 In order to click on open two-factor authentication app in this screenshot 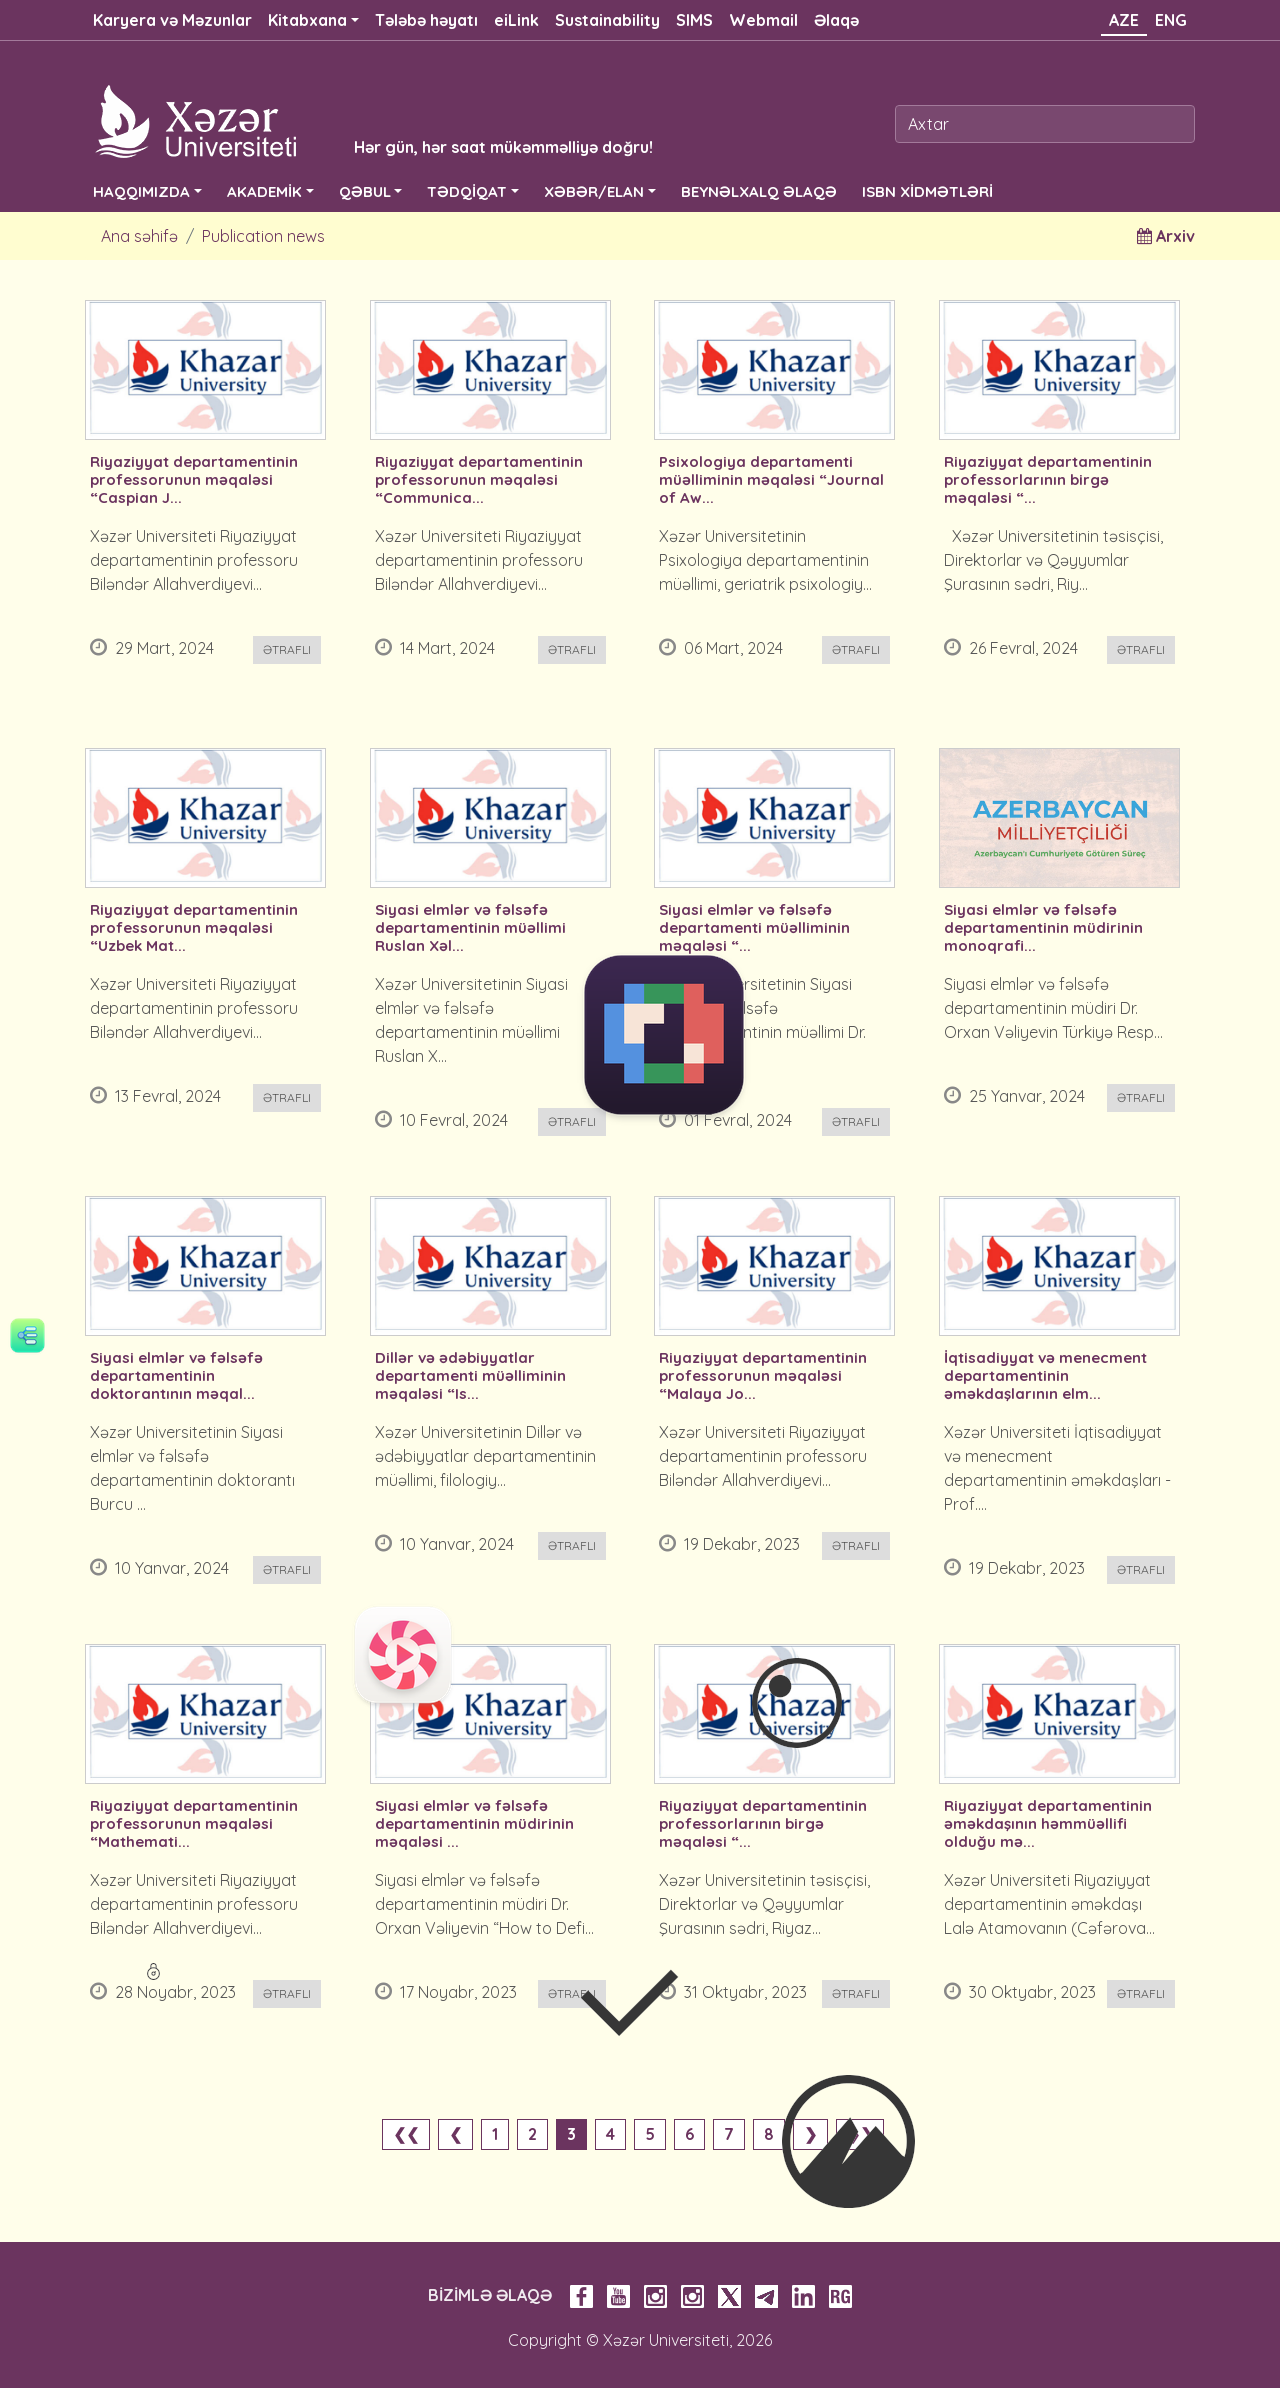, I will do `click(153, 1971)`.